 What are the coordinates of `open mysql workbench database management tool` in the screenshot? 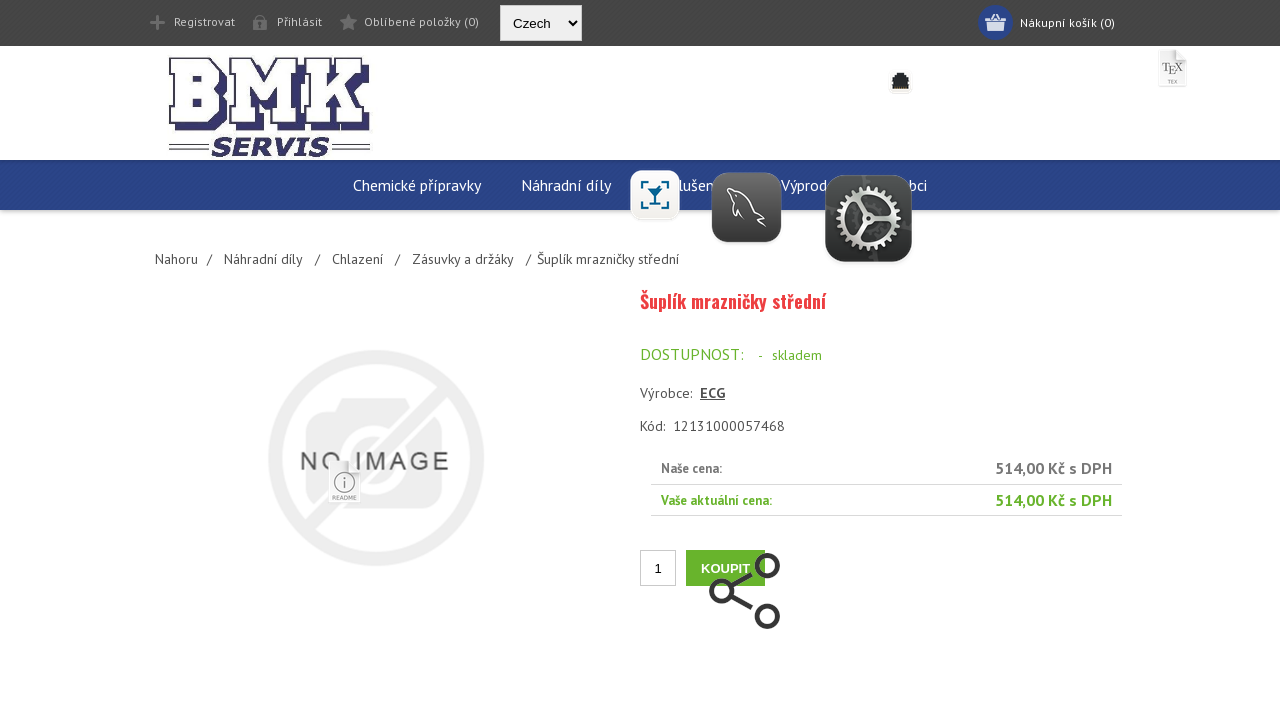 It's located at (746, 207).